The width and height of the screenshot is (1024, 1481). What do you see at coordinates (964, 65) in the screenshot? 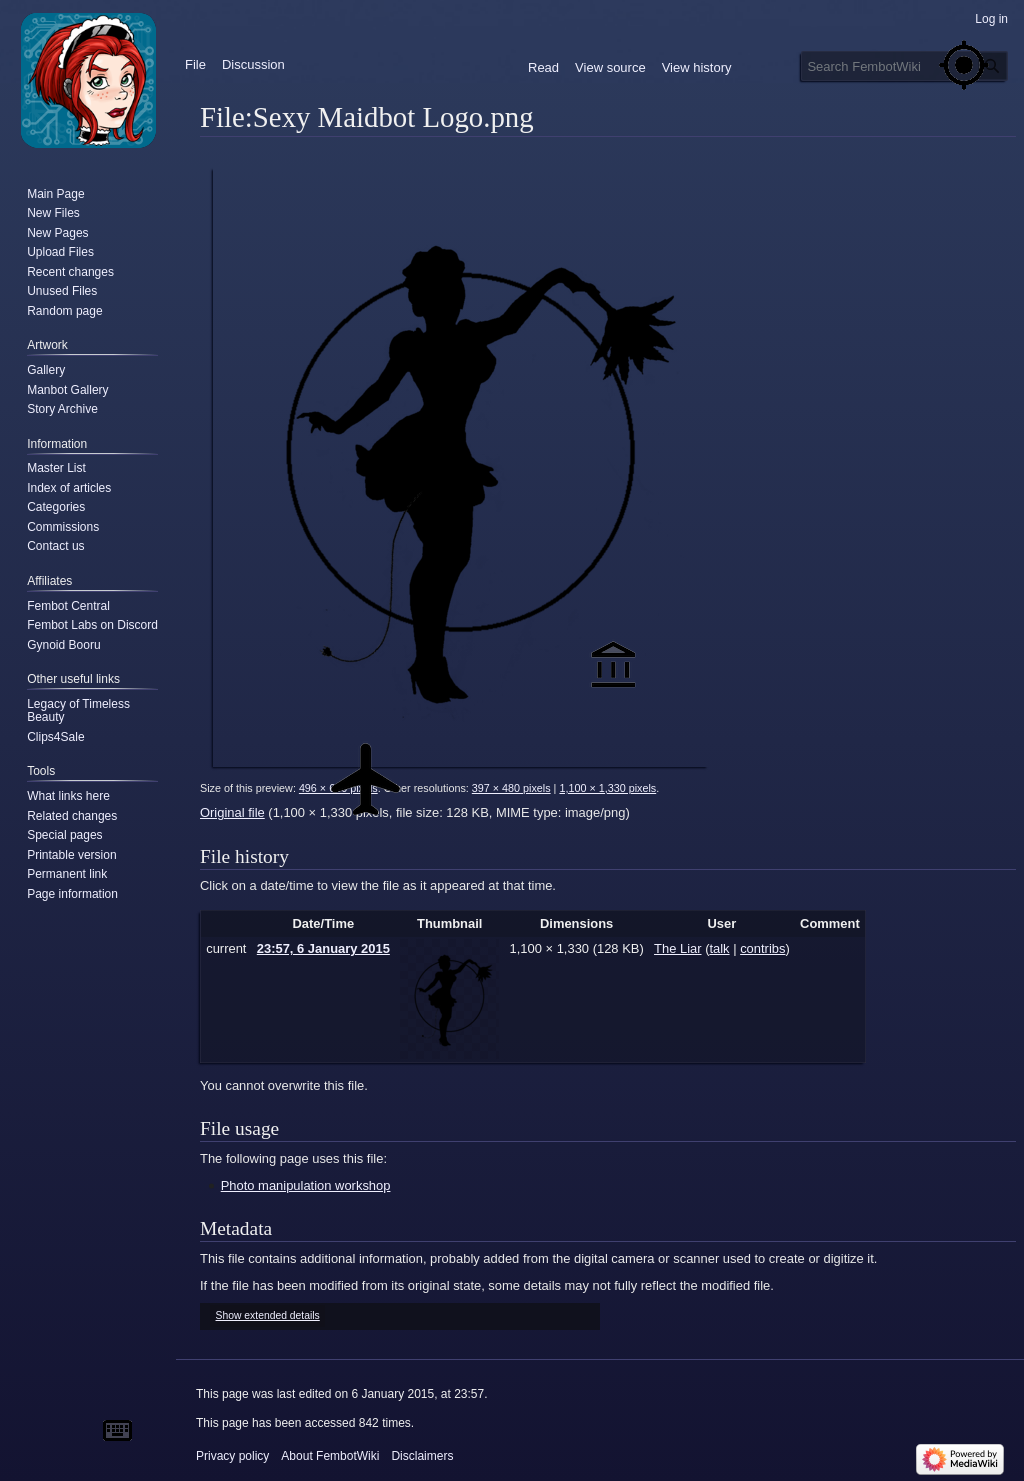
I see `center map on your current location` at bounding box center [964, 65].